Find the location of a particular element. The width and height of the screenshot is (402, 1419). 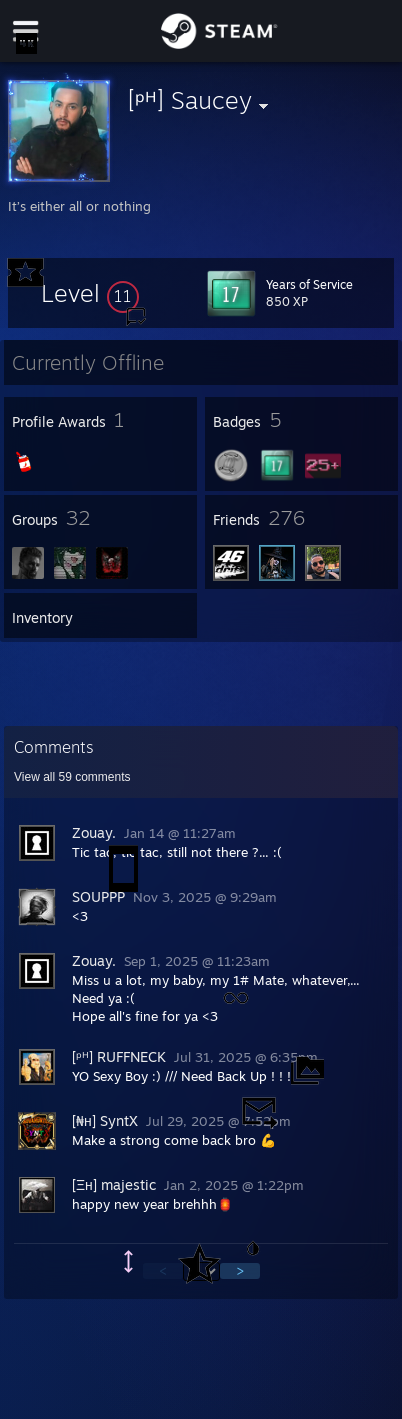

mark a message as read is located at coordinates (136, 317).